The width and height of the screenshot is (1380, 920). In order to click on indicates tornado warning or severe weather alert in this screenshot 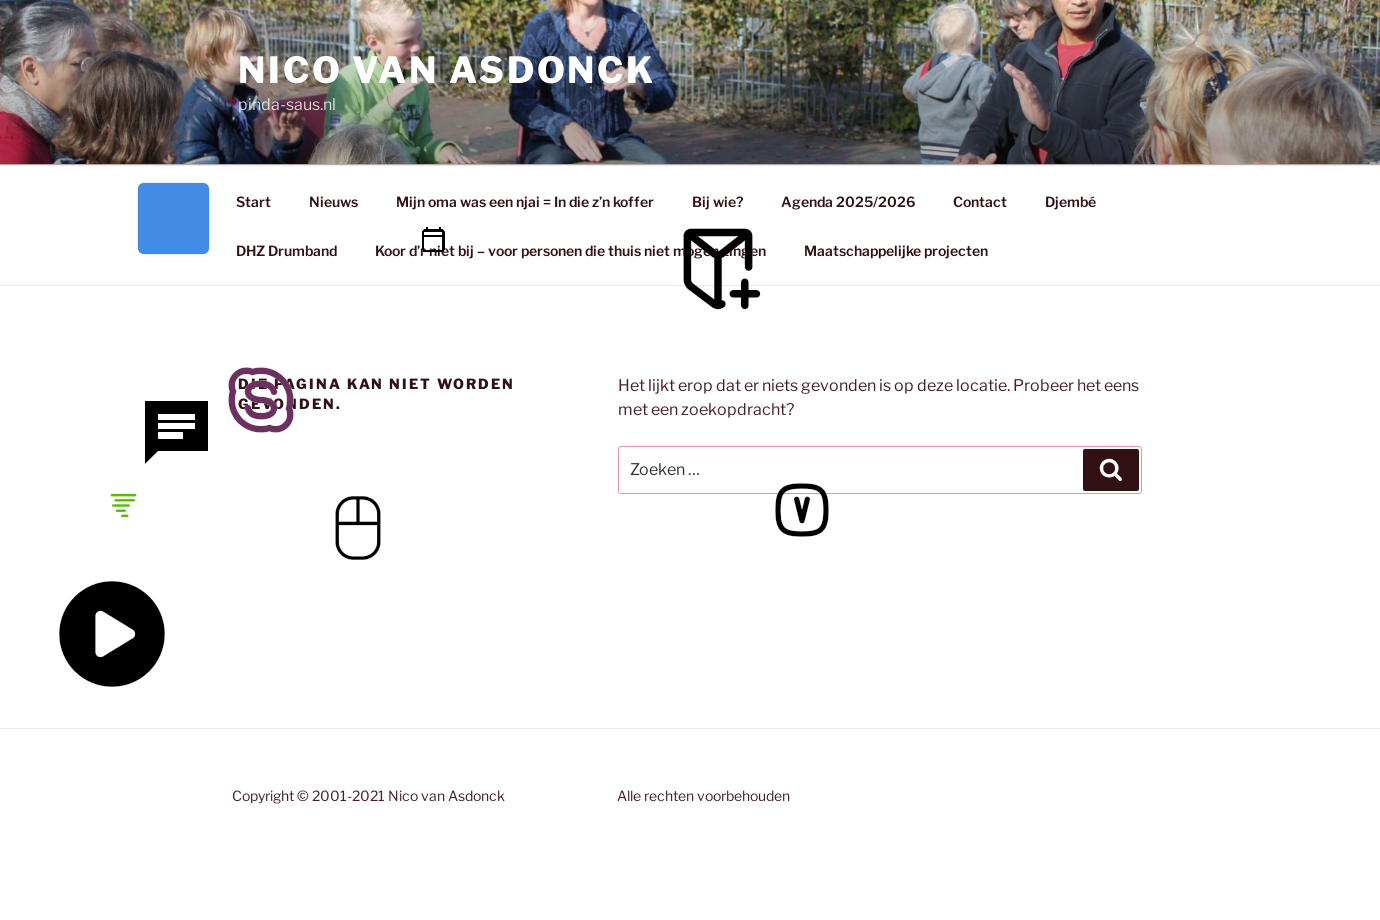, I will do `click(123, 505)`.